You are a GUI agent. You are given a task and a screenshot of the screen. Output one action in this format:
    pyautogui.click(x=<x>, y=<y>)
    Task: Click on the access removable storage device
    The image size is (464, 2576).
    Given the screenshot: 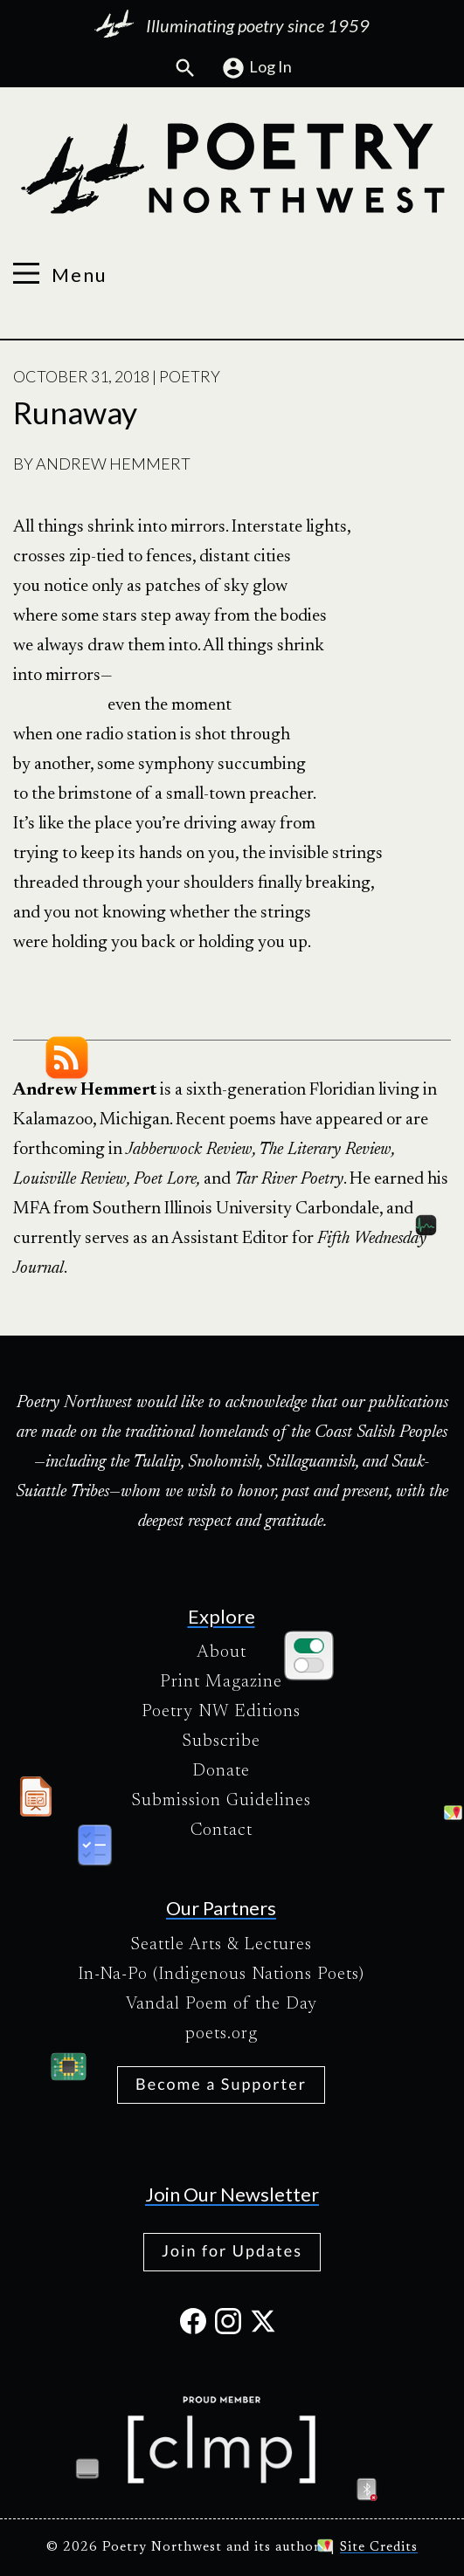 What is the action you would take?
    pyautogui.click(x=87, y=2469)
    